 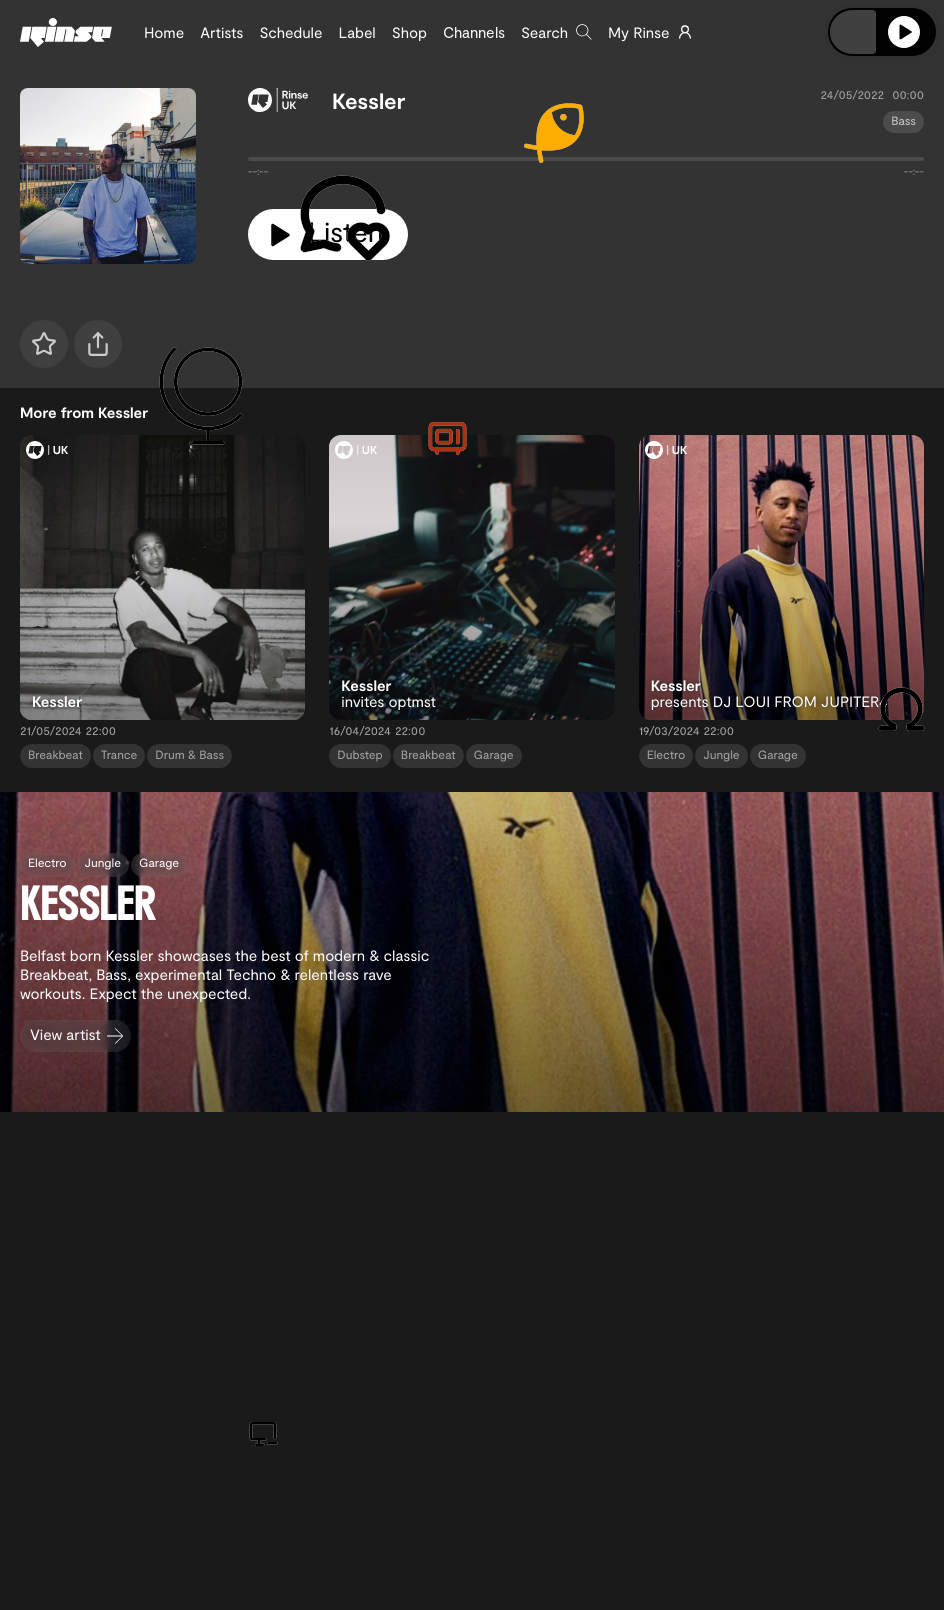 What do you see at coordinates (556, 131) in the screenshot?
I see `browse seafood or fish-related content` at bounding box center [556, 131].